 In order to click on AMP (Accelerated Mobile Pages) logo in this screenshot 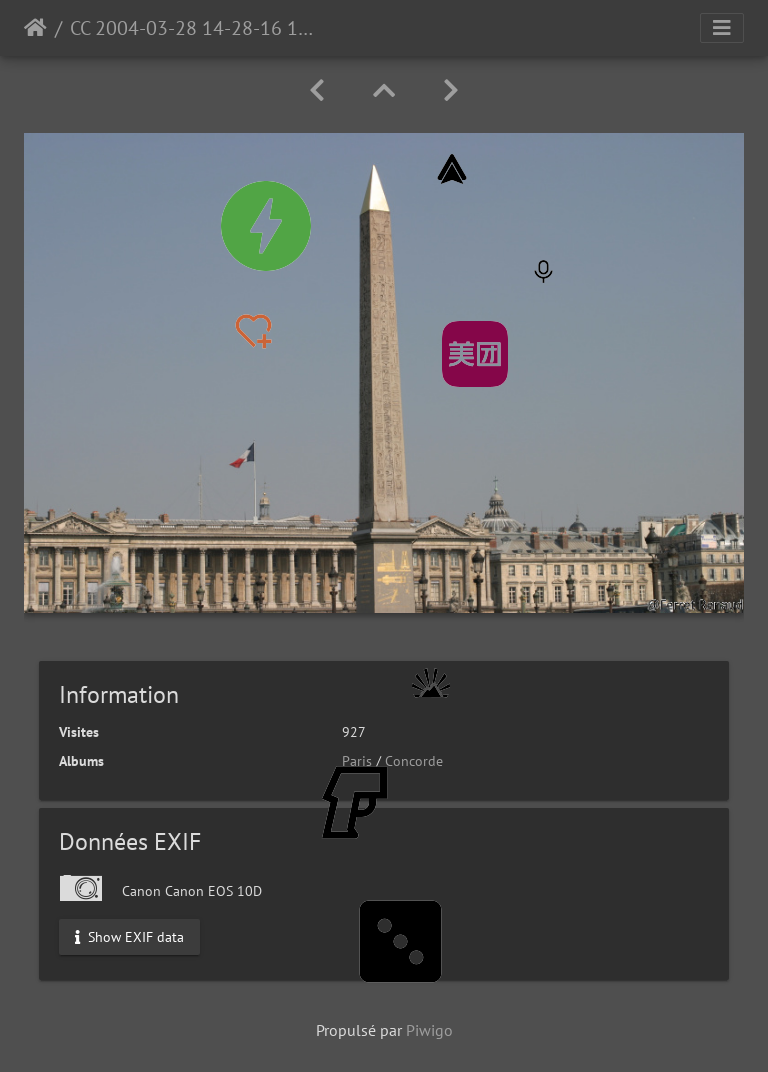, I will do `click(266, 226)`.